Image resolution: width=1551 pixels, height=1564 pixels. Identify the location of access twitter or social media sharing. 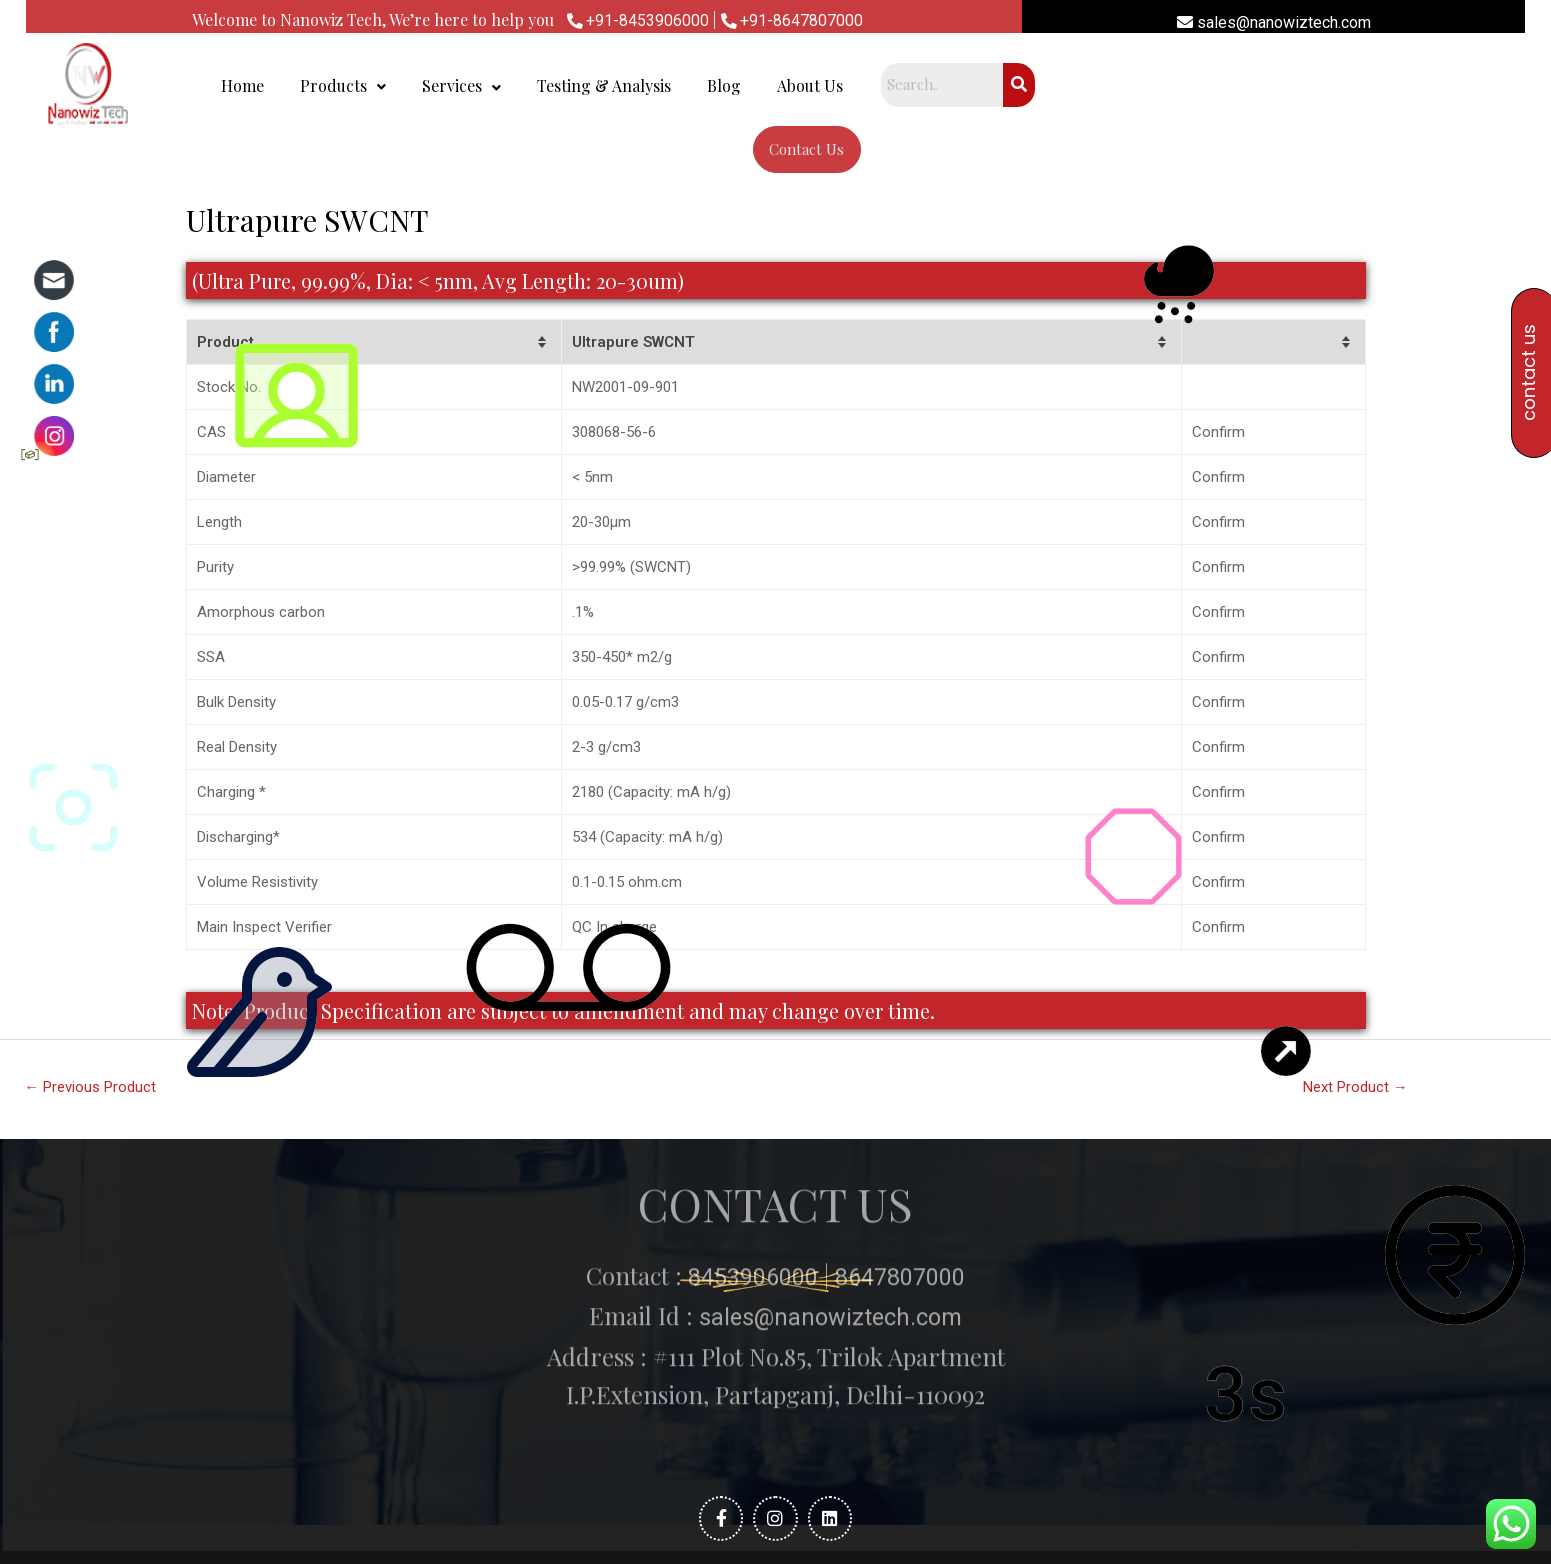
(262, 1017).